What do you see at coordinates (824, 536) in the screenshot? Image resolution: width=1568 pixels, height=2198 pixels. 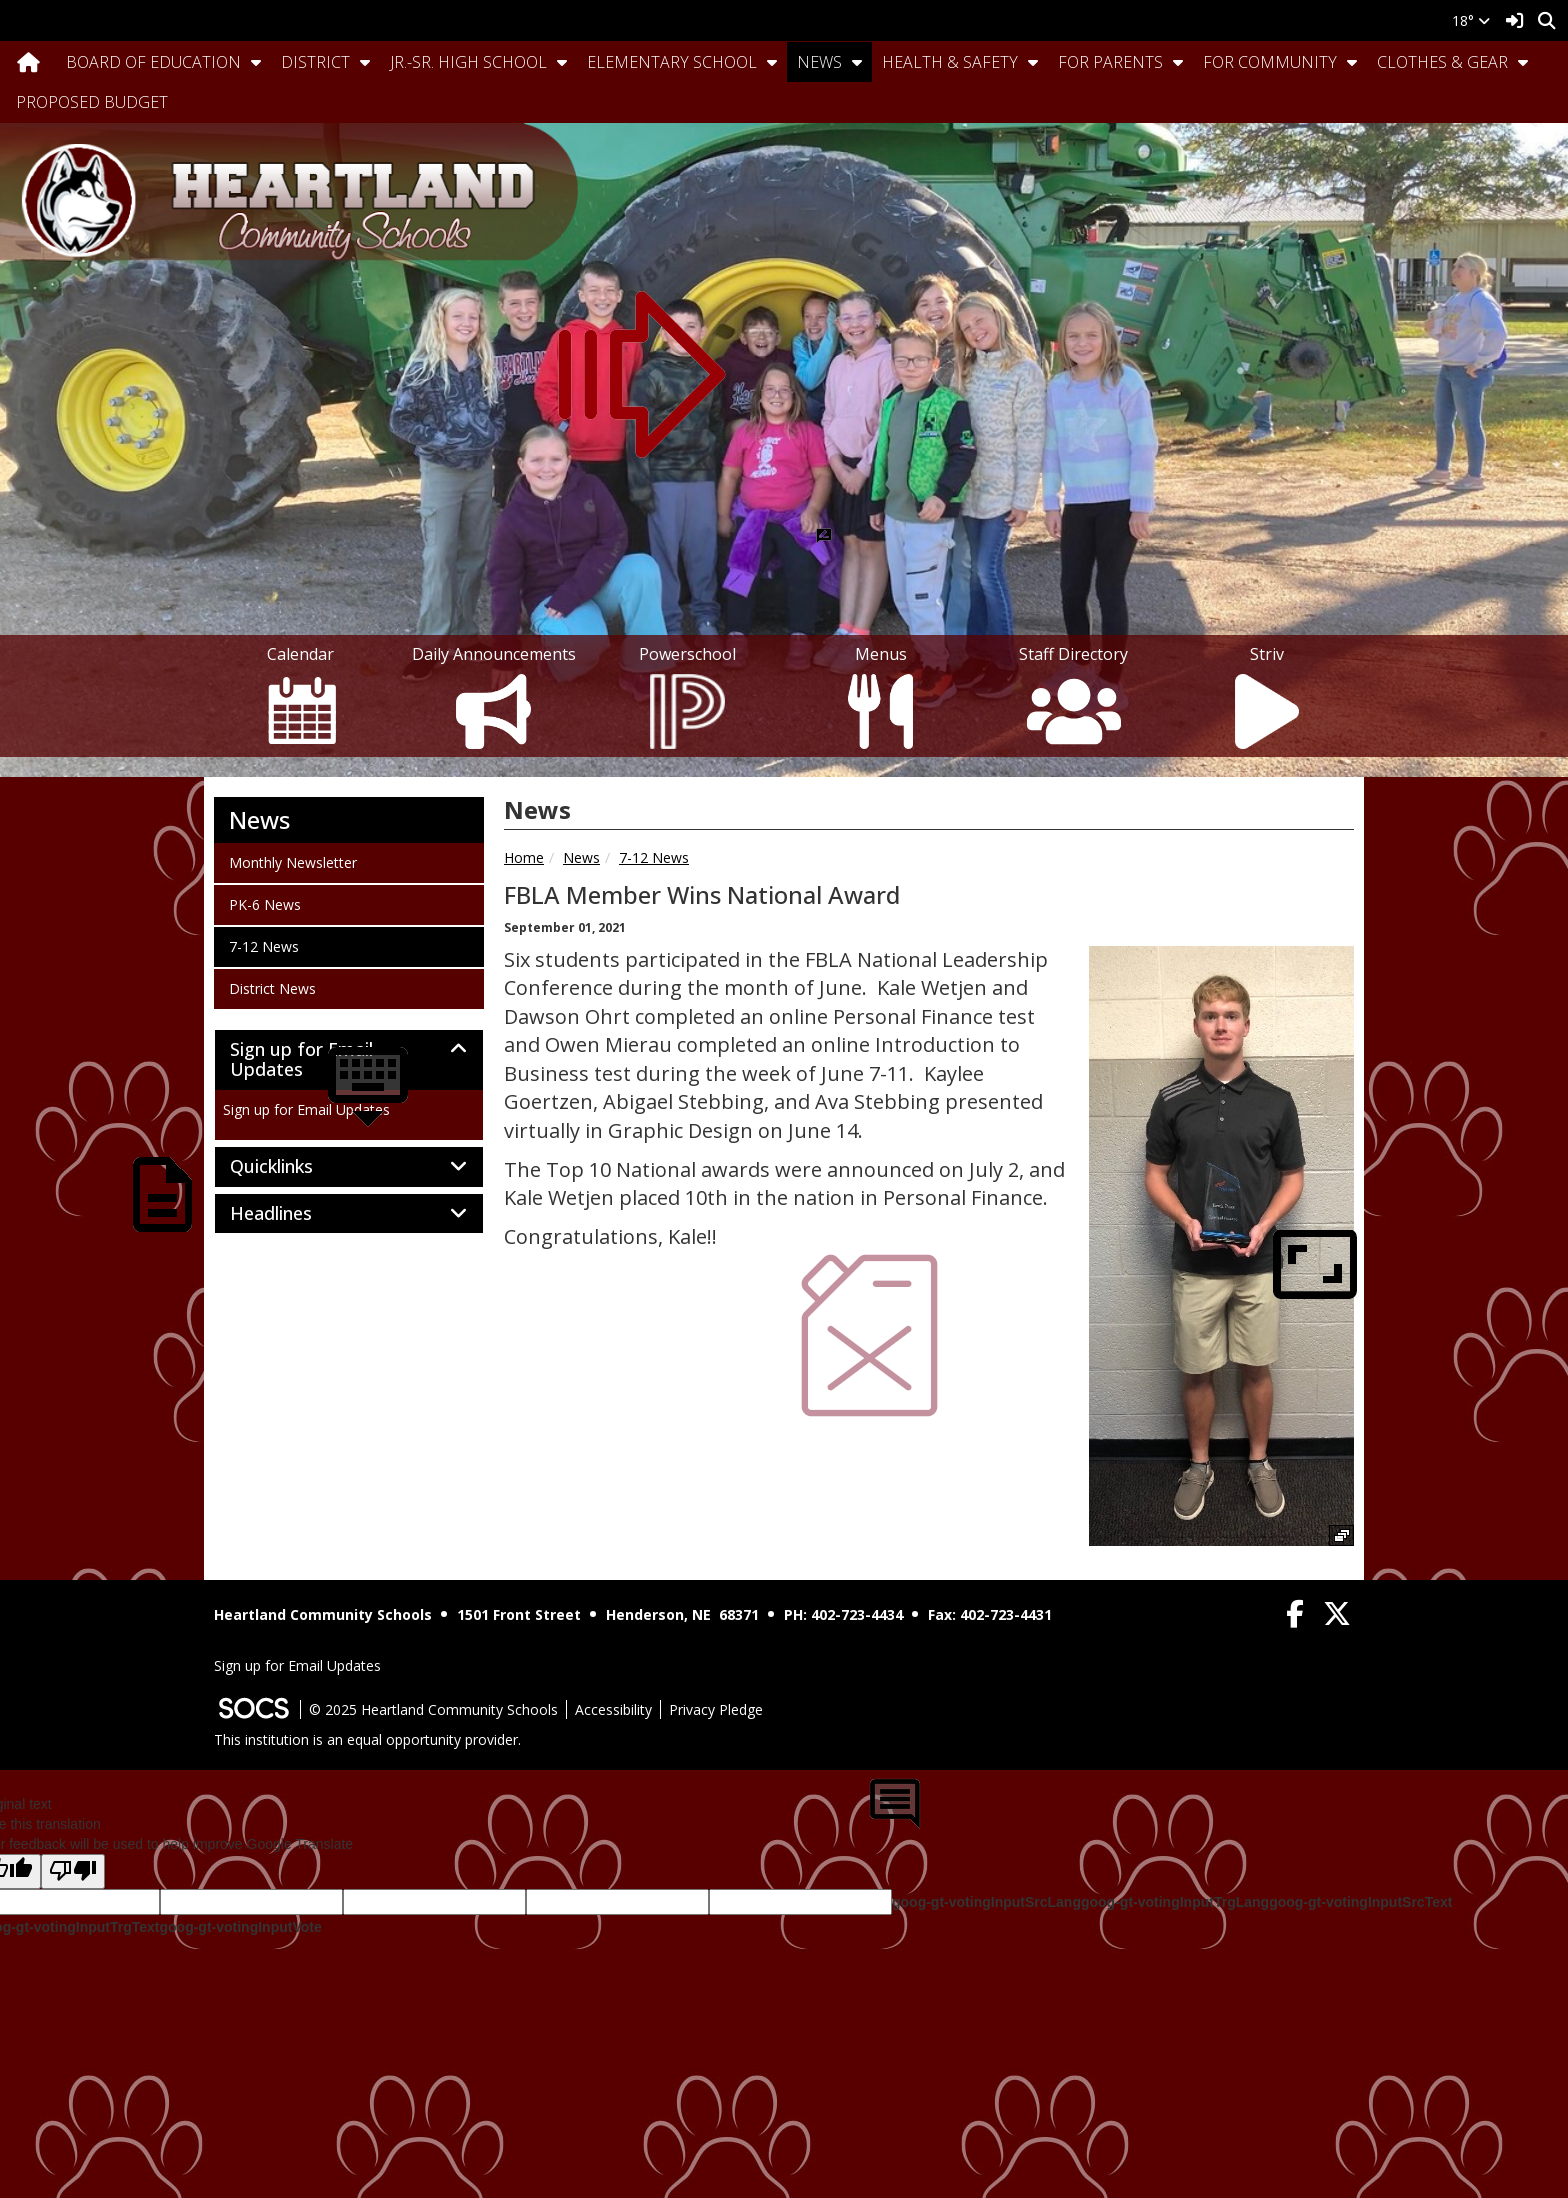 I see `write a review or feedback` at bounding box center [824, 536].